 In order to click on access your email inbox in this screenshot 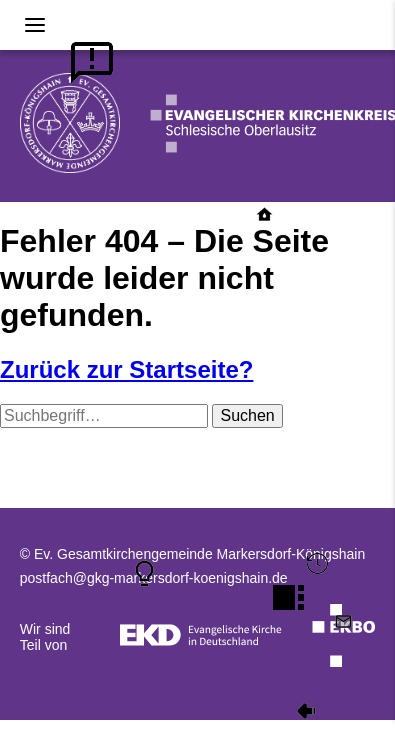, I will do `click(343, 621)`.